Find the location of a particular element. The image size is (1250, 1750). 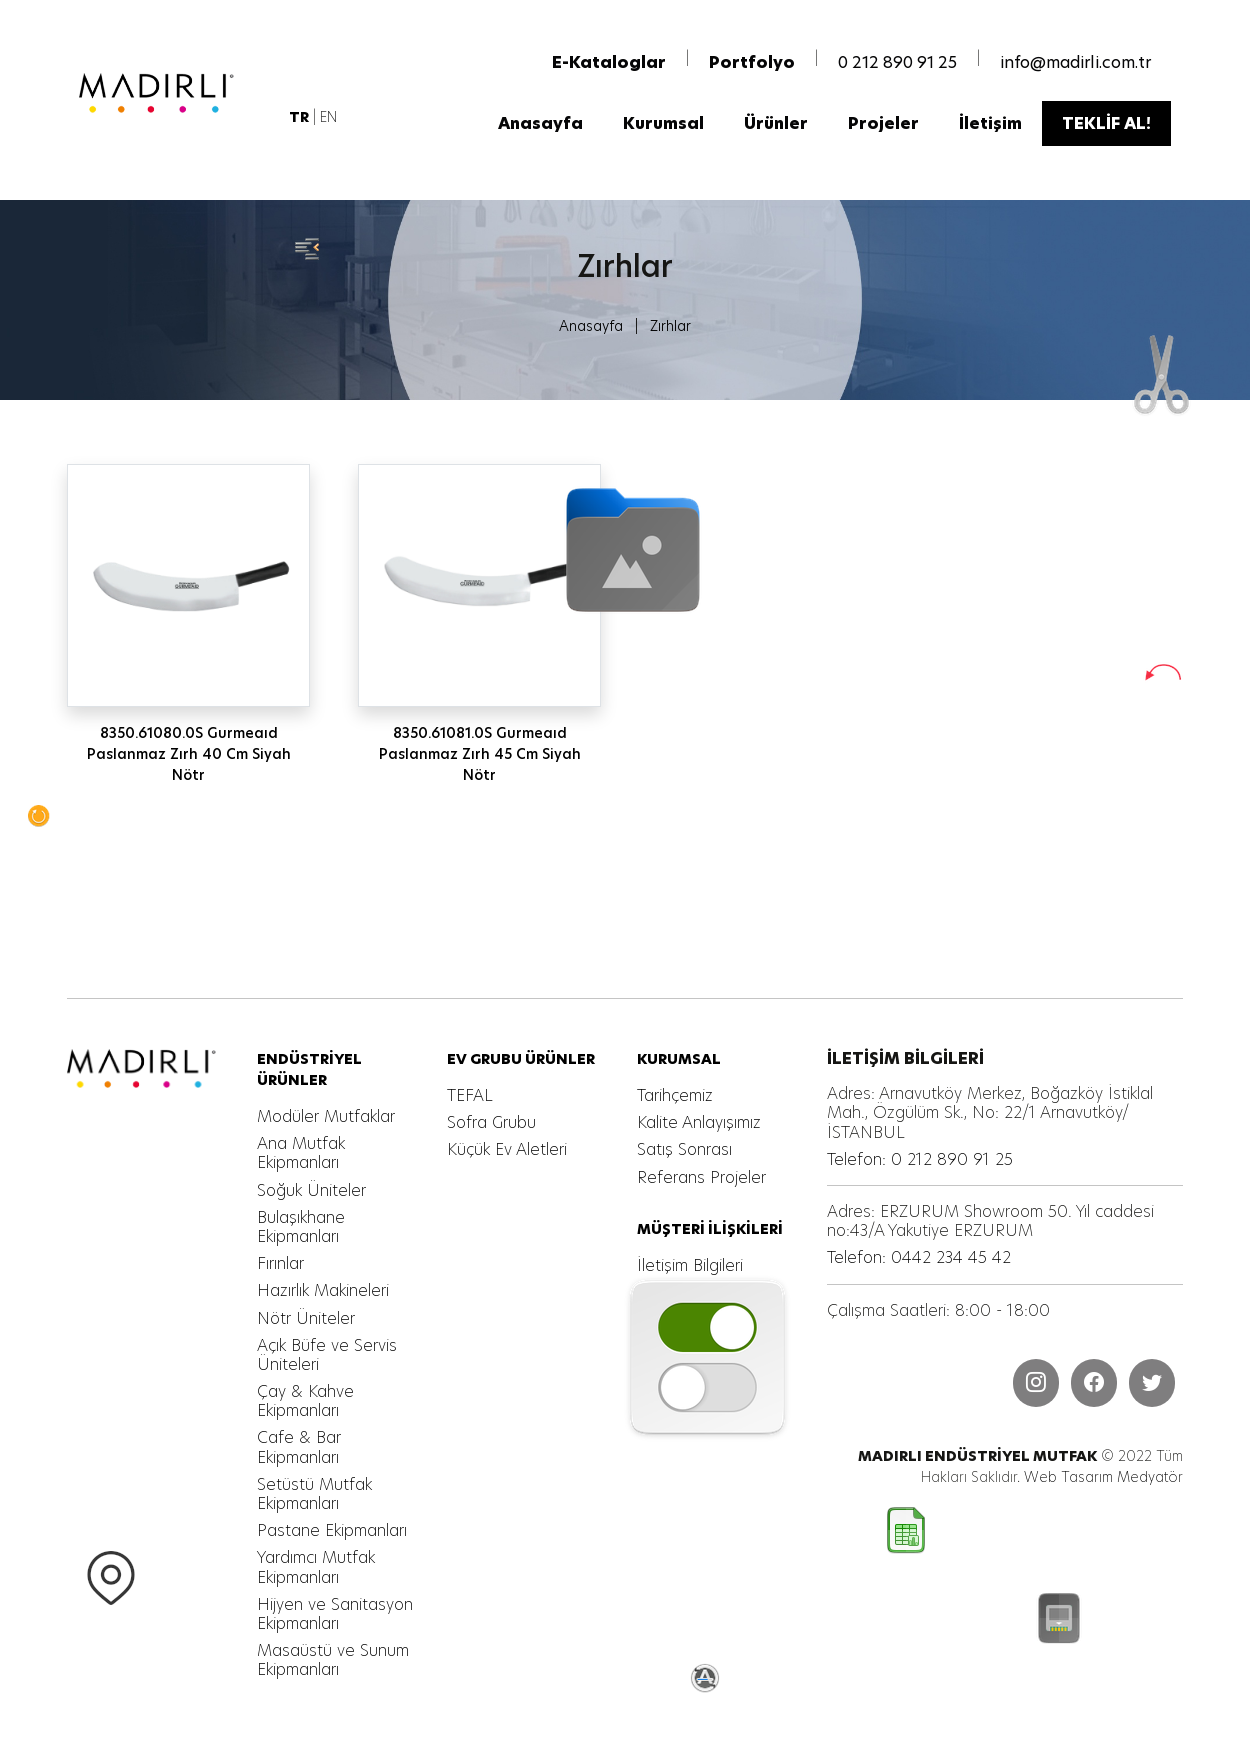

restart the system is located at coordinates (39, 816).